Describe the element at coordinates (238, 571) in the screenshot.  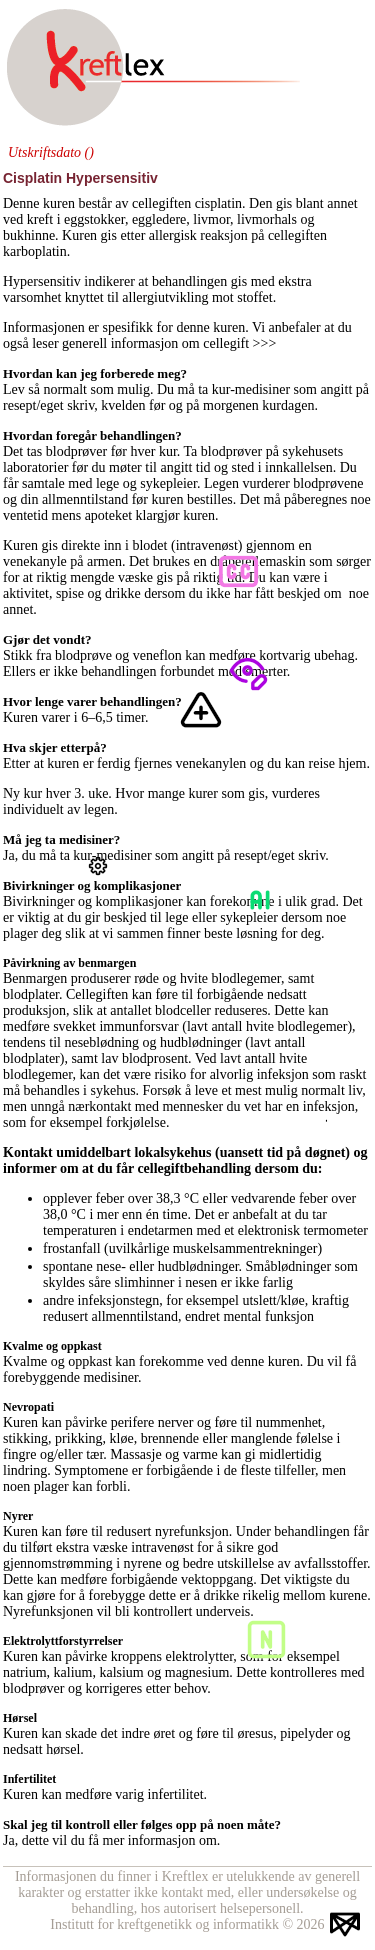
I see `enable closed captions` at that location.